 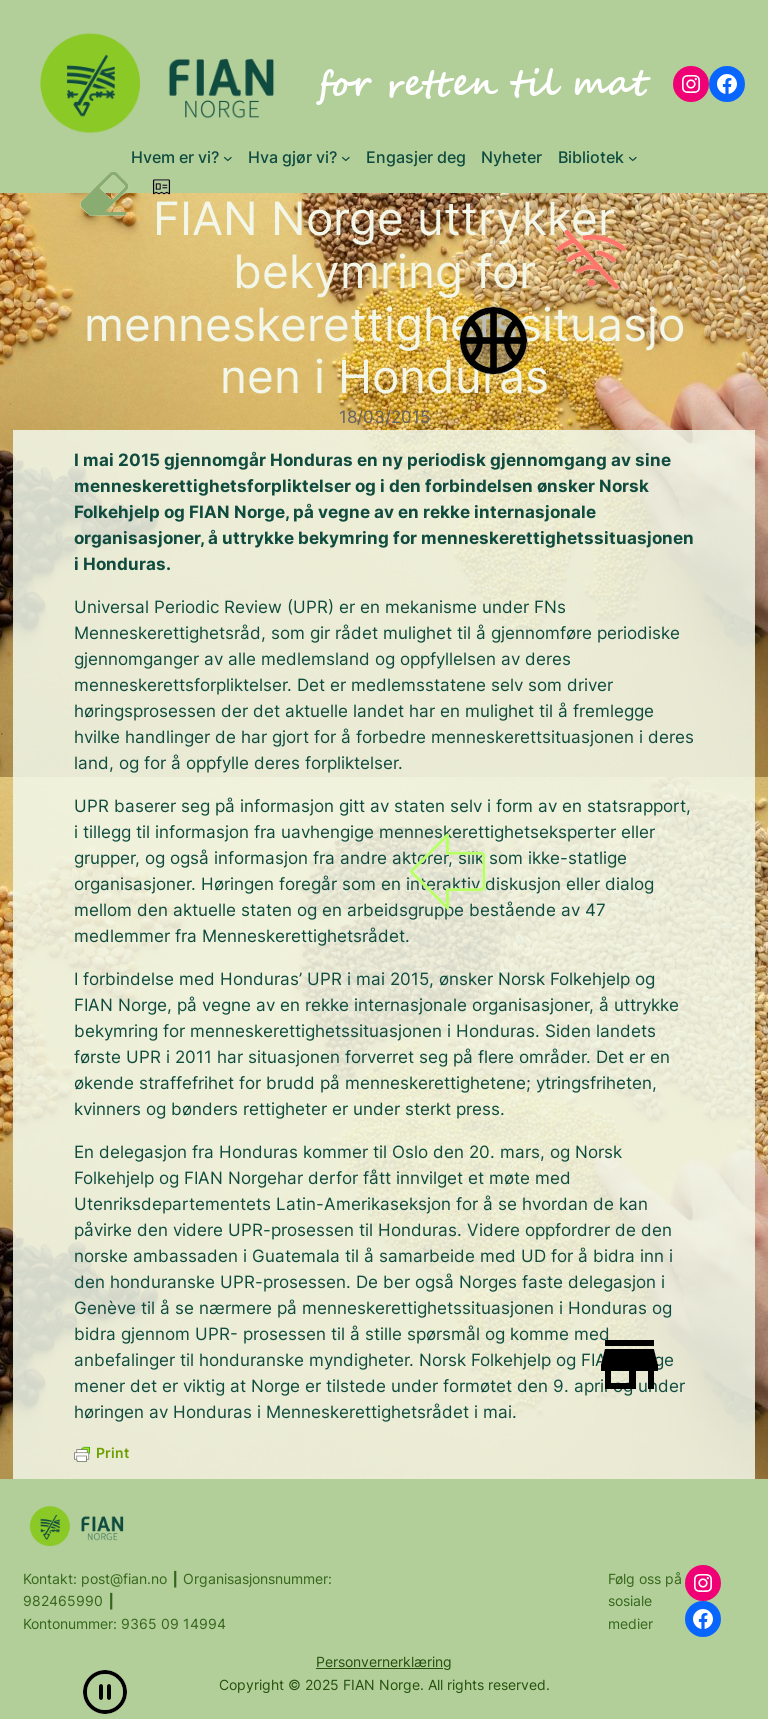 What do you see at coordinates (105, 1692) in the screenshot?
I see `pause media playback` at bounding box center [105, 1692].